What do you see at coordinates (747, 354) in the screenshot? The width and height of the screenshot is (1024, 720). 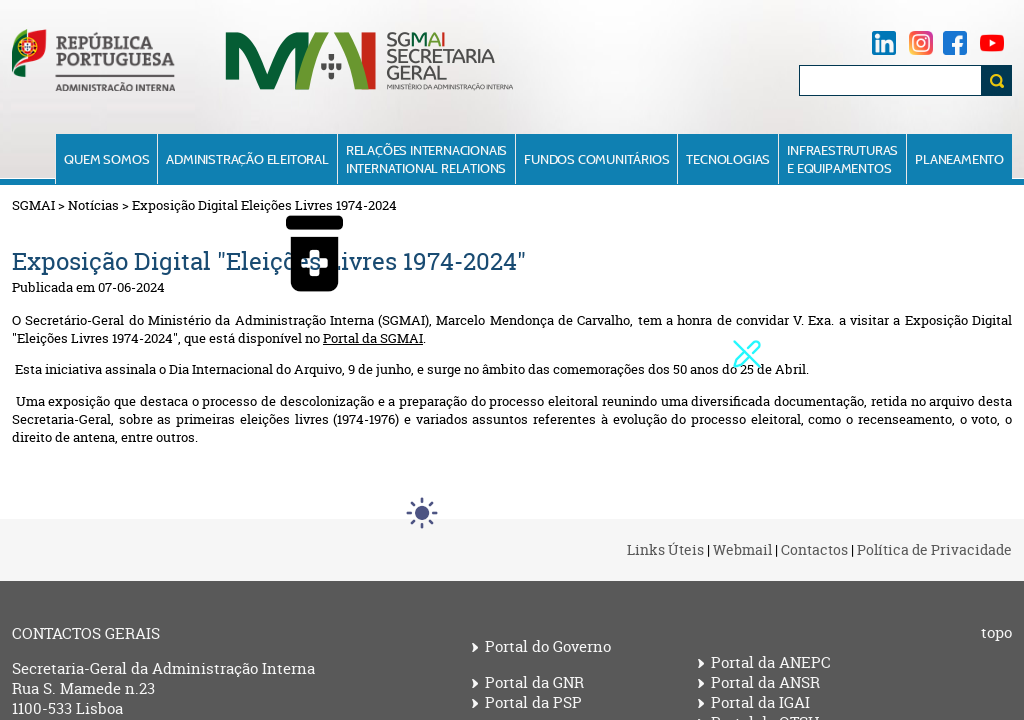 I see `indicates editing is disabled` at bounding box center [747, 354].